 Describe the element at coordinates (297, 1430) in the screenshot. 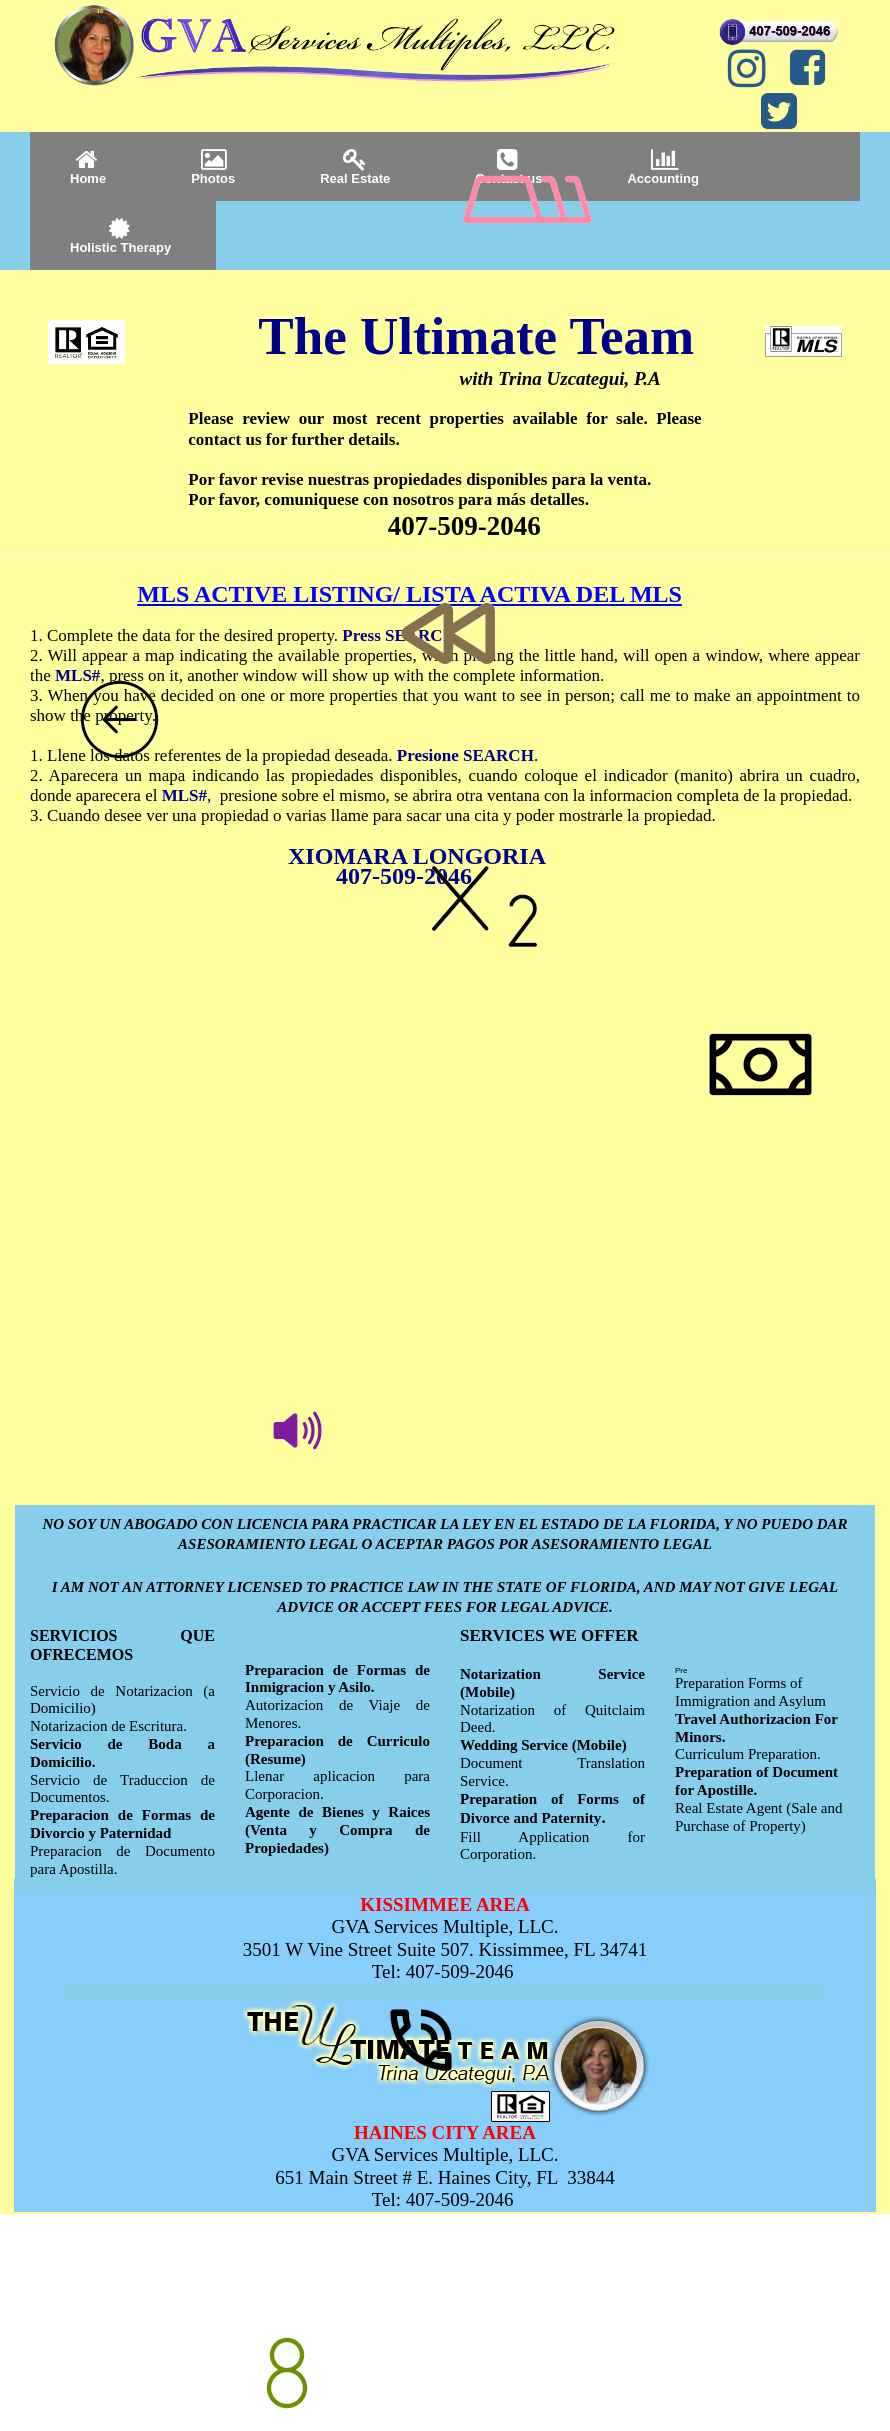

I see `volume is set to high` at that location.